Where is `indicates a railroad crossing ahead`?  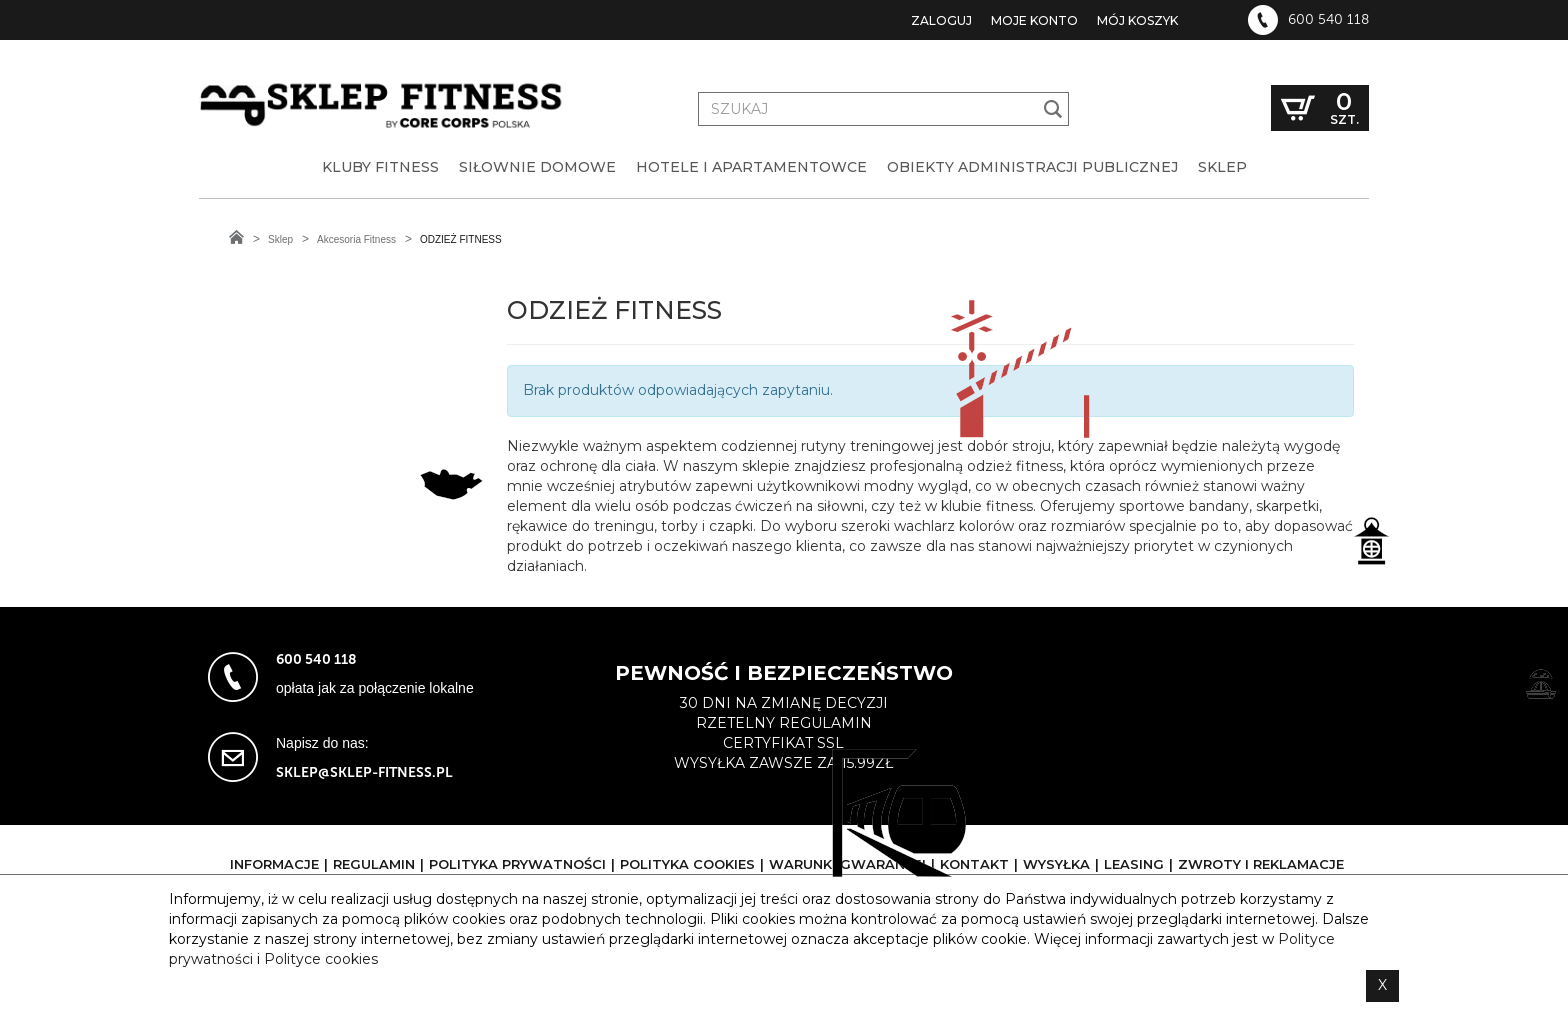 indicates a railroad crossing ahead is located at coordinates (1020, 369).